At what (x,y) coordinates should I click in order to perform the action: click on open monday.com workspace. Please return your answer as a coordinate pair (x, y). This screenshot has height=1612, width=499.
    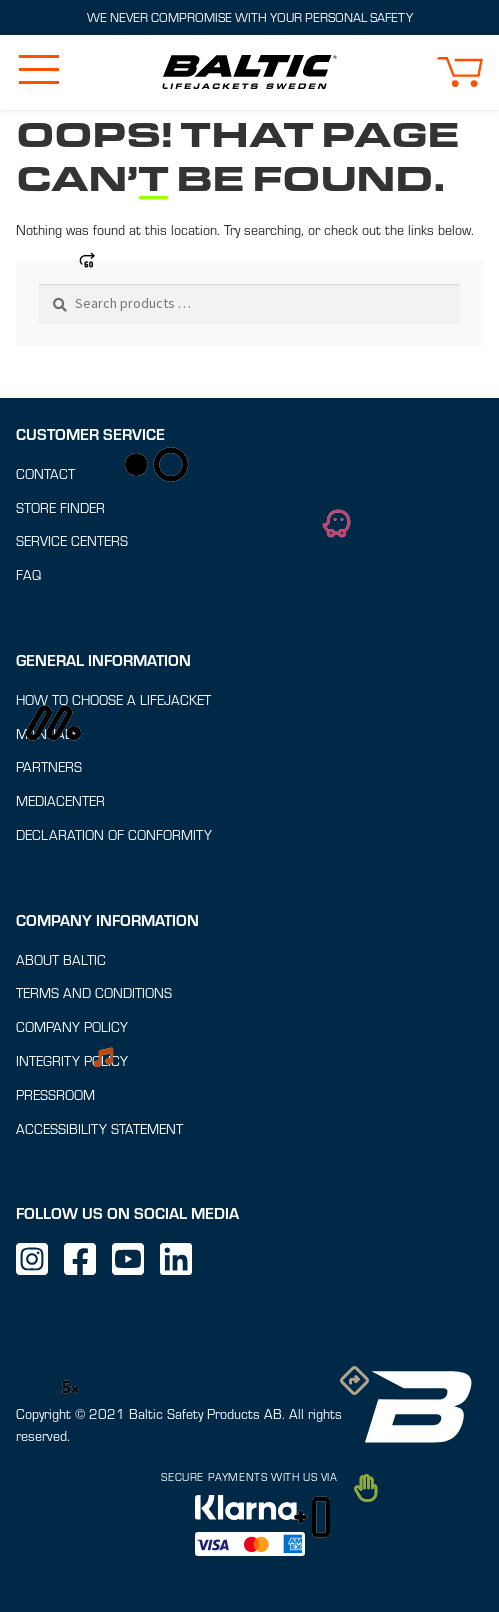
    Looking at the image, I should click on (52, 723).